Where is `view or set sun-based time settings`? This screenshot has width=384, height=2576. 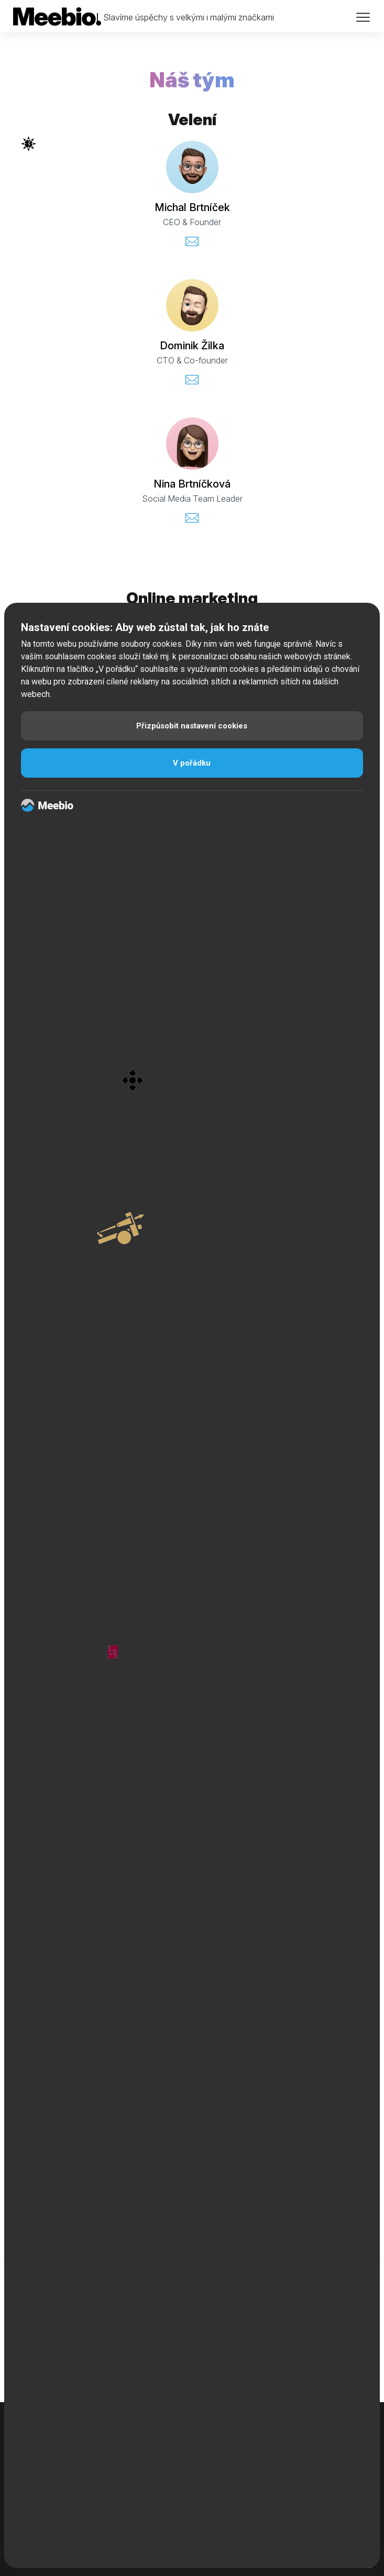 view or set sun-based time settings is located at coordinates (28, 143).